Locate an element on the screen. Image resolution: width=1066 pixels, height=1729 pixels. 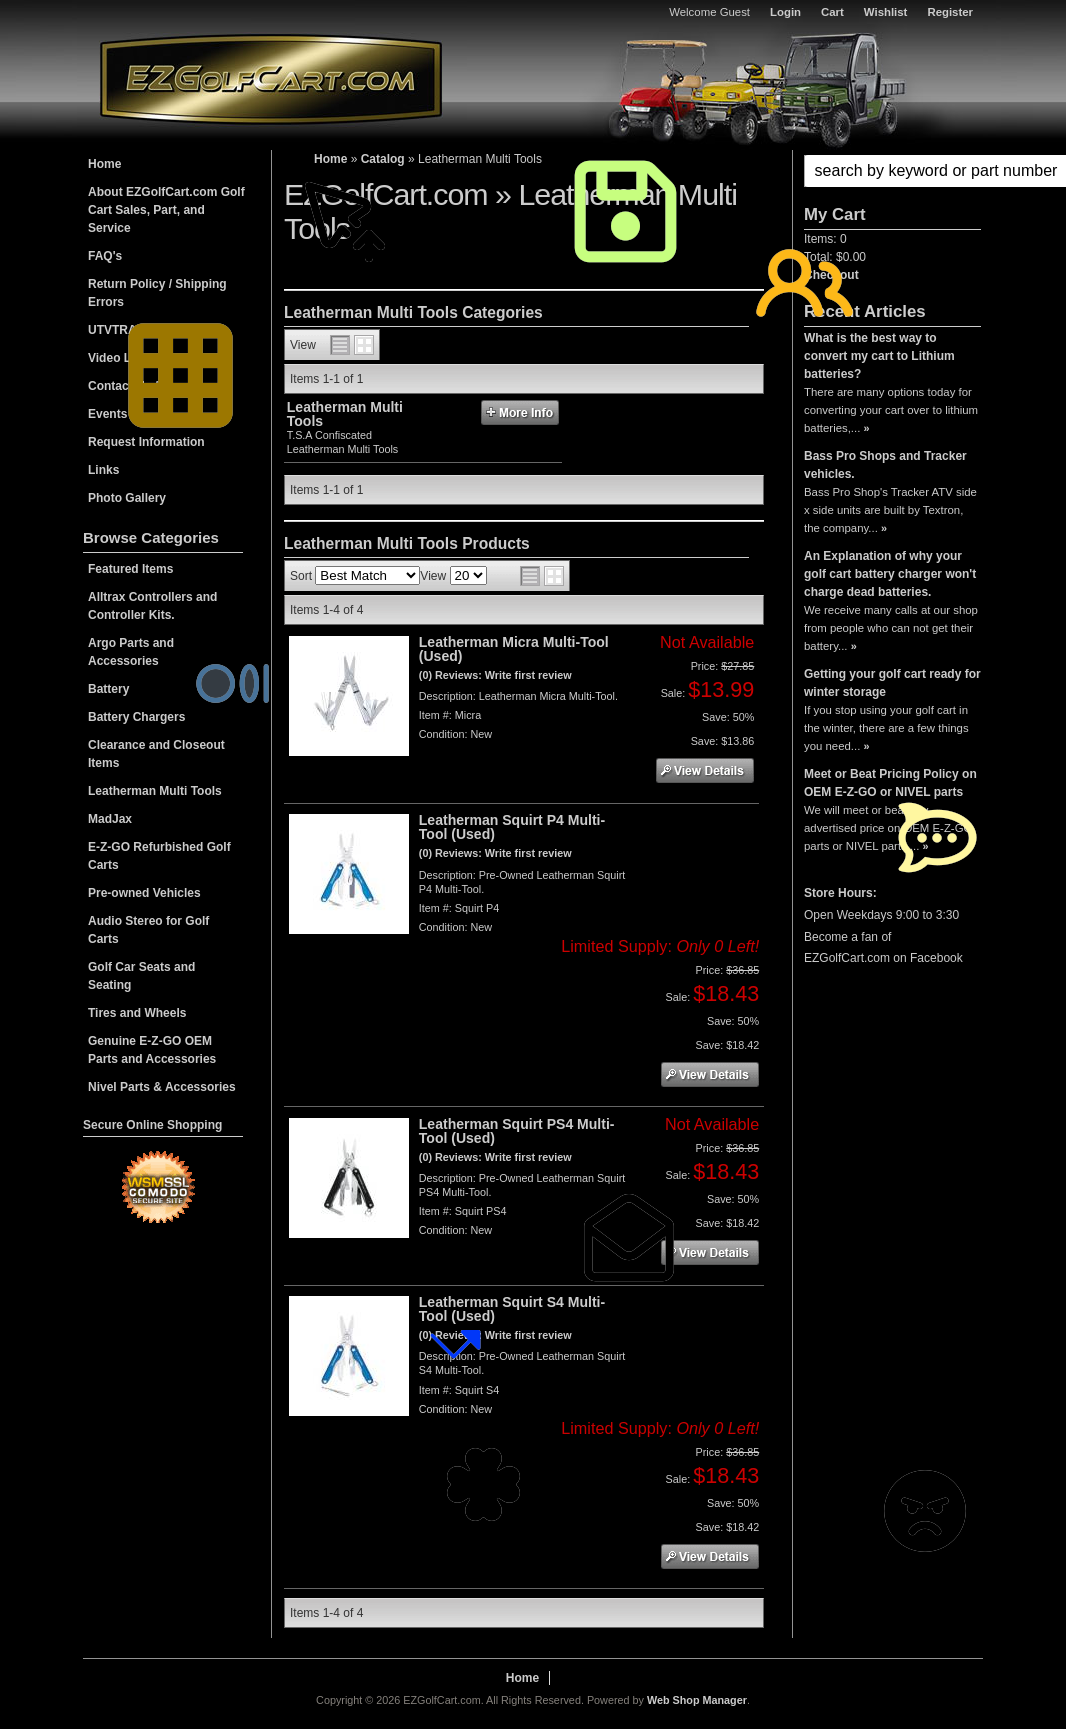
save current file or document is located at coordinates (625, 211).